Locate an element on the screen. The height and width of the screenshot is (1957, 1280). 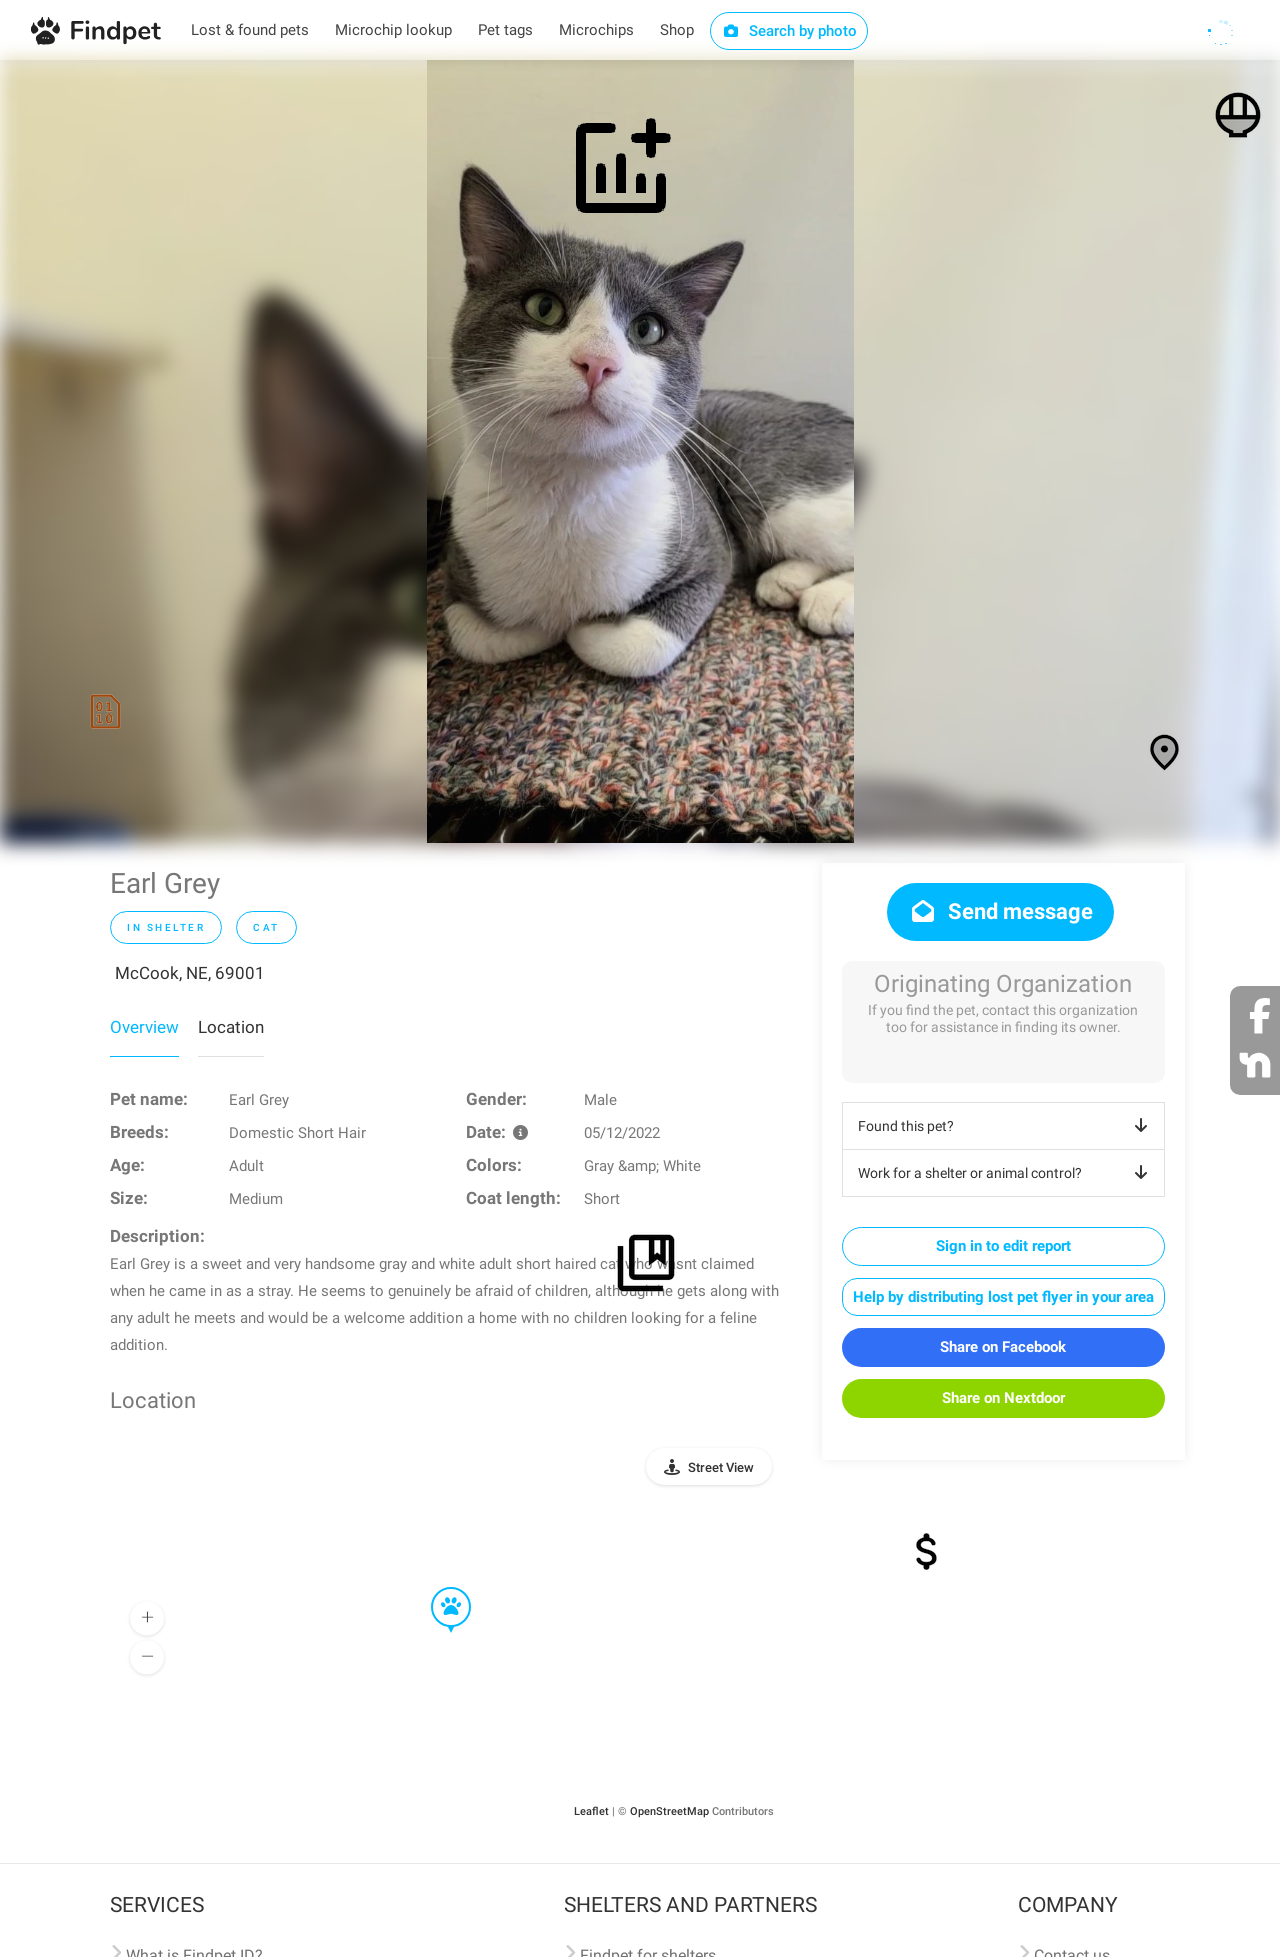
view or select a location on the map is located at coordinates (1164, 752).